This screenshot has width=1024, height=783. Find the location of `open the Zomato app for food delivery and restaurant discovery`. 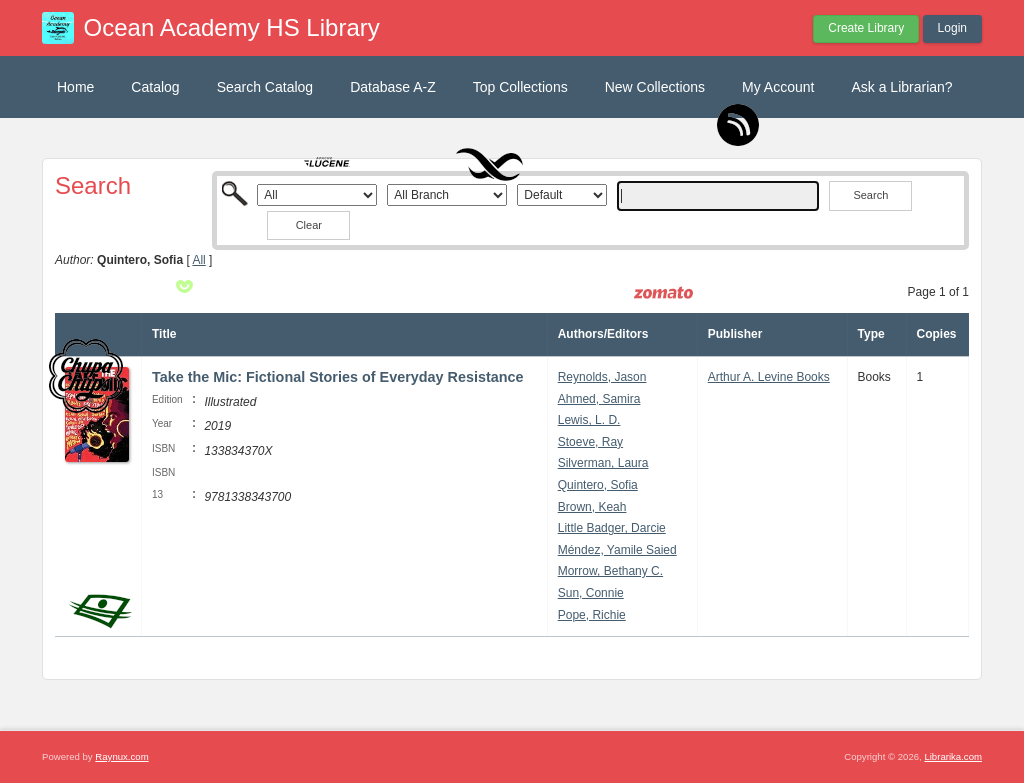

open the Zomato app for food delivery and restaurant discovery is located at coordinates (663, 292).